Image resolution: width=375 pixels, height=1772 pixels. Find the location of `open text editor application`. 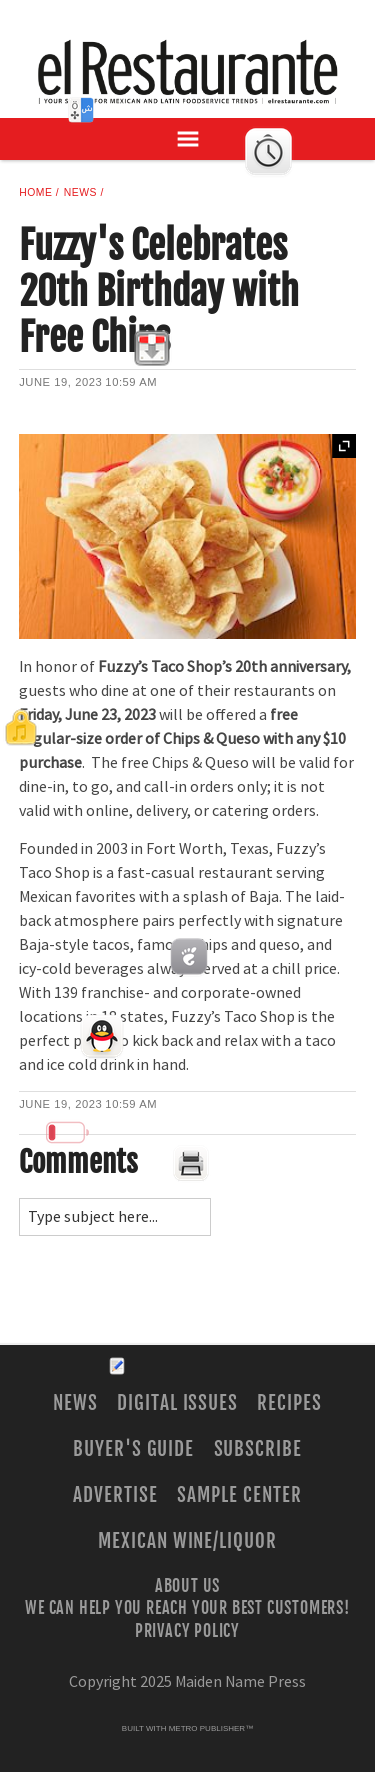

open text editor application is located at coordinates (117, 1366).